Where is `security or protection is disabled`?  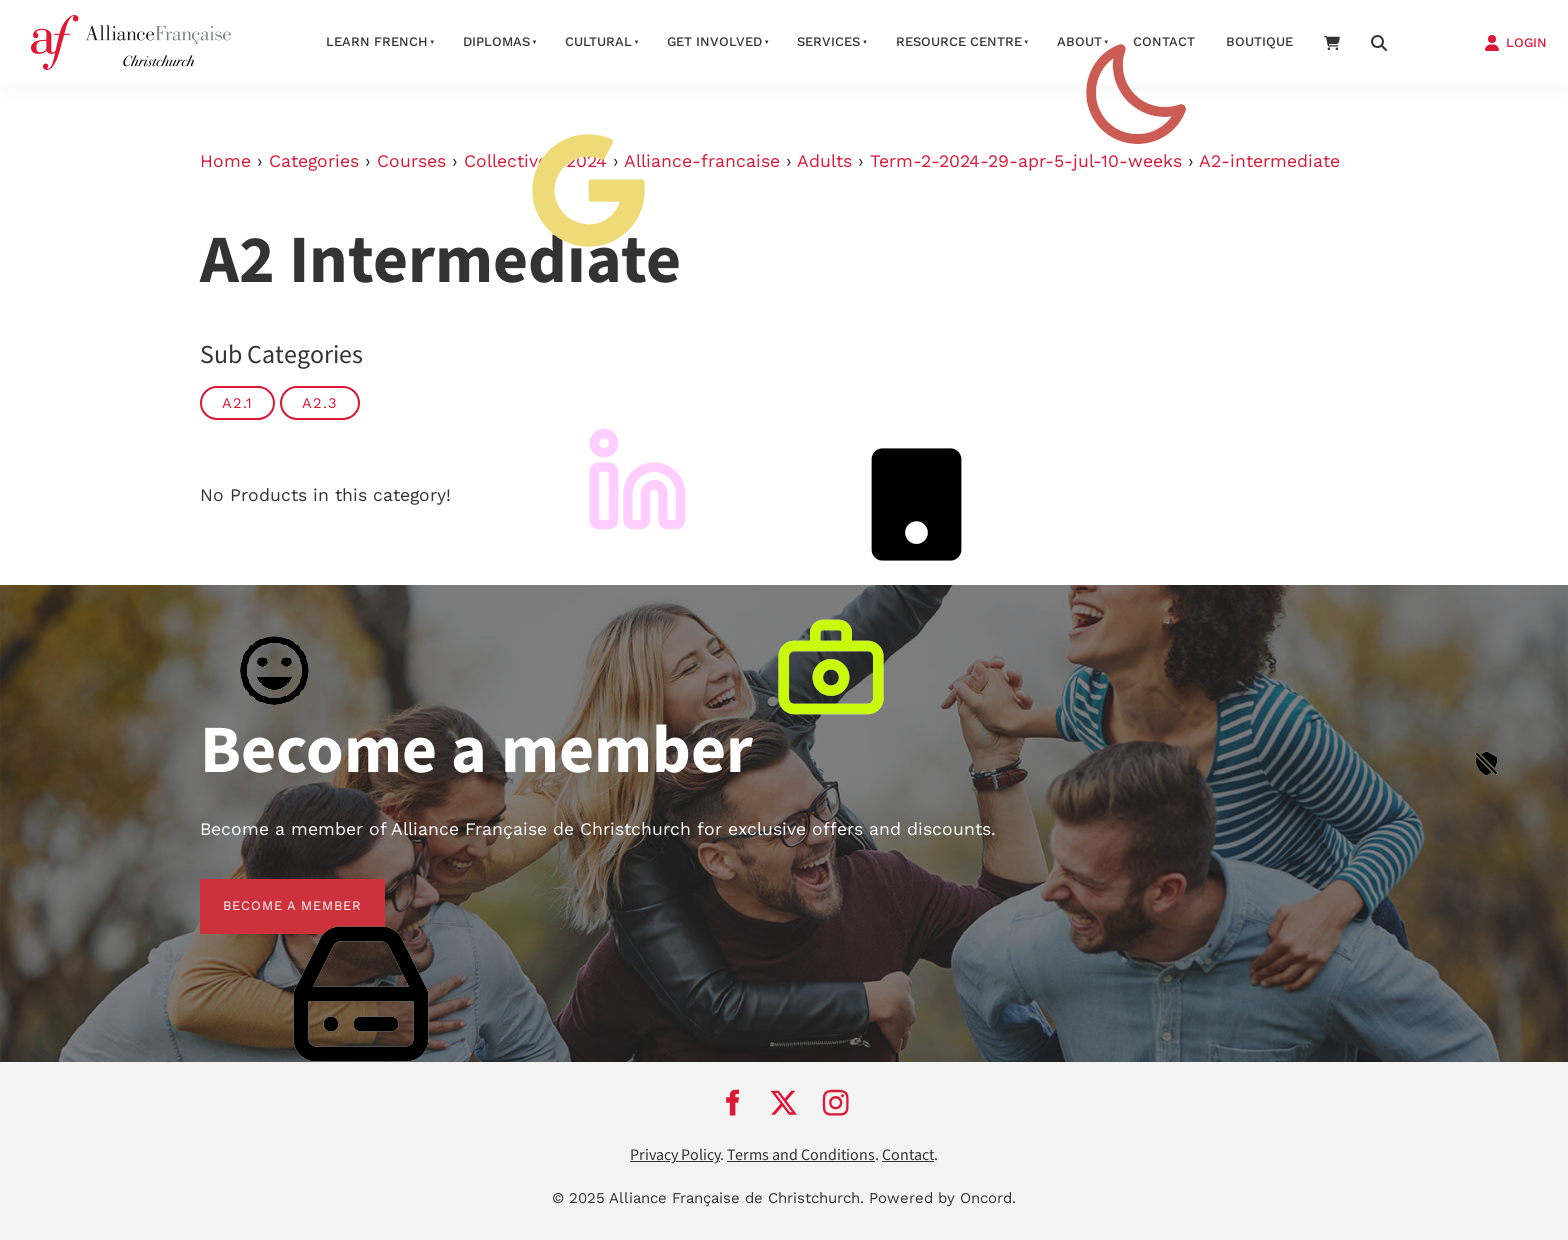 security or protection is disabled is located at coordinates (1486, 763).